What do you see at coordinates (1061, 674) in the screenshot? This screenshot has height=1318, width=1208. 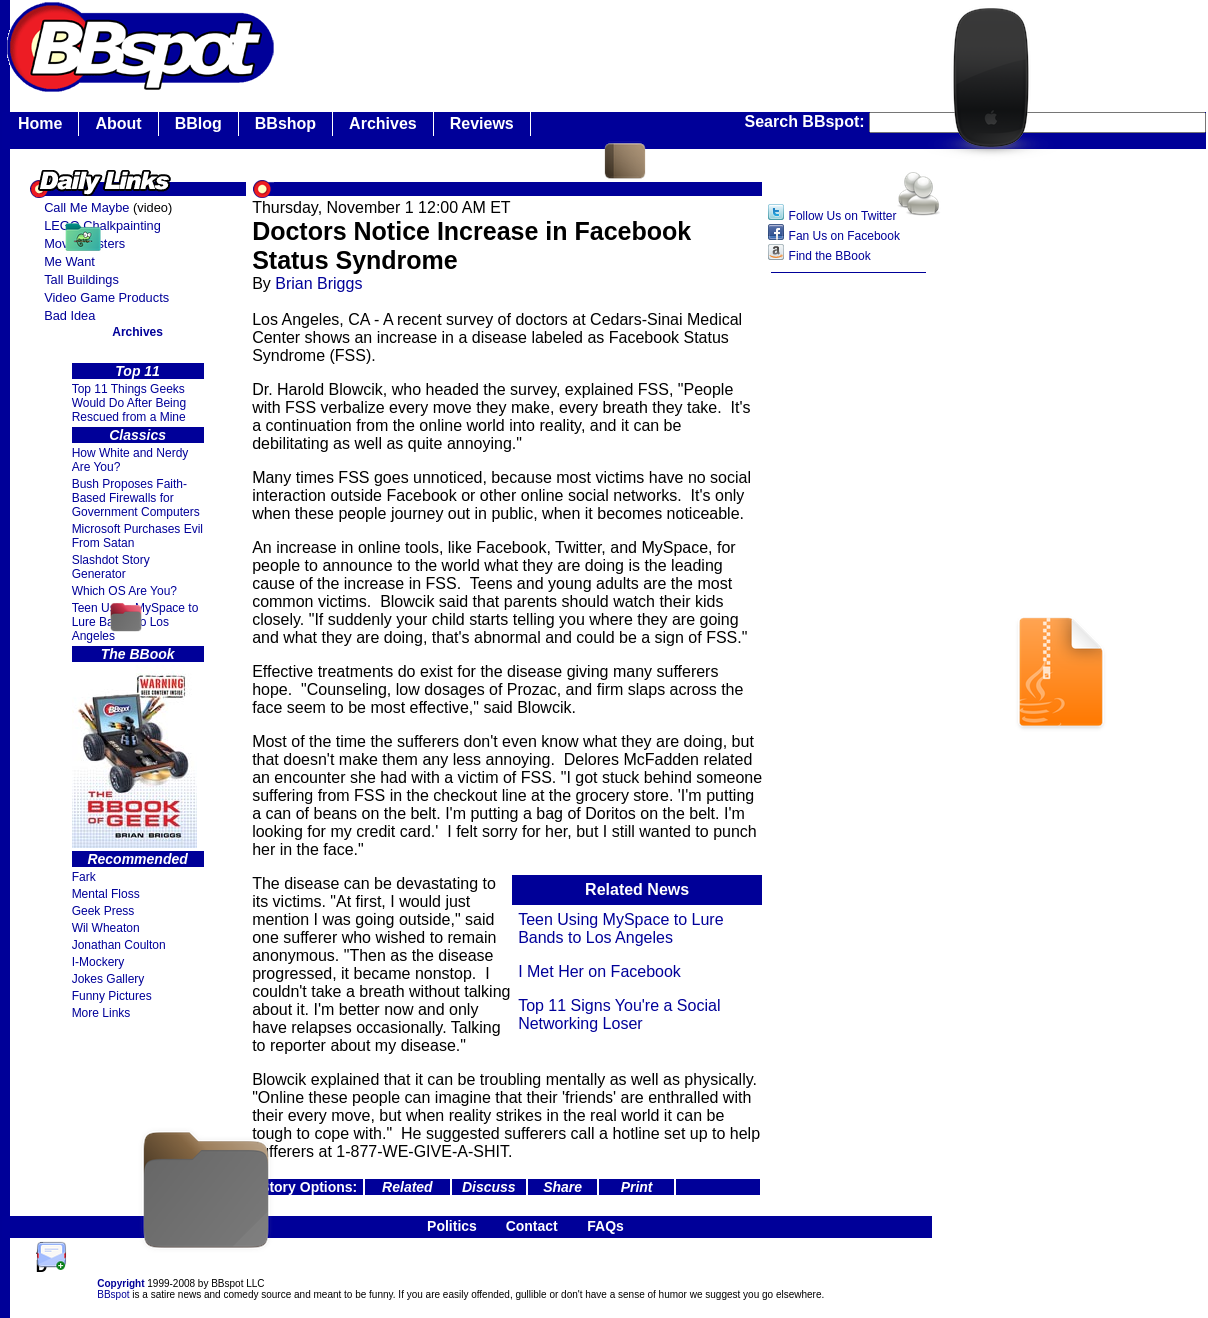 I see `a java archive (jar) file` at bounding box center [1061, 674].